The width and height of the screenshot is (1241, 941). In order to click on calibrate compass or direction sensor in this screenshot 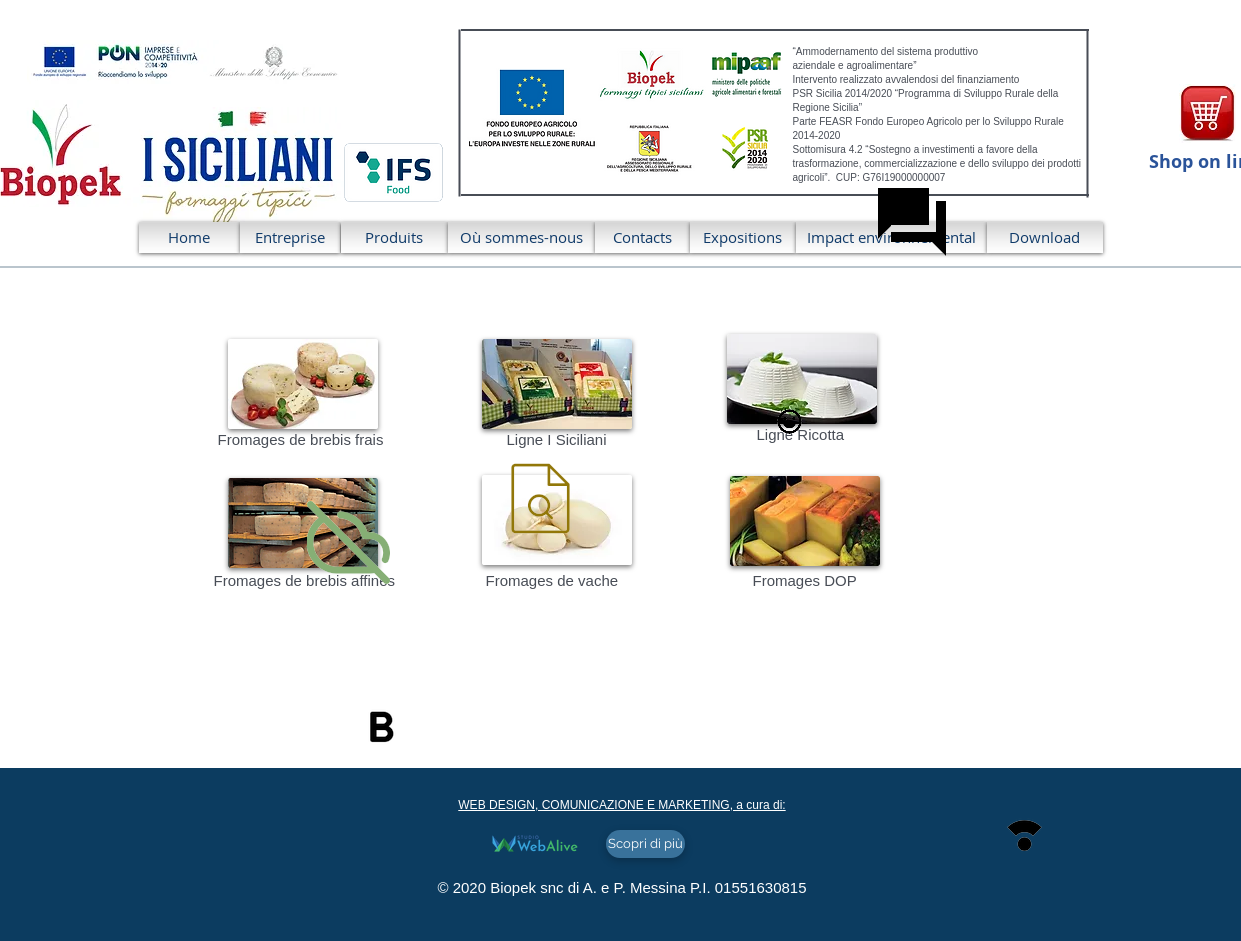, I will do `click(1024, 835)`.